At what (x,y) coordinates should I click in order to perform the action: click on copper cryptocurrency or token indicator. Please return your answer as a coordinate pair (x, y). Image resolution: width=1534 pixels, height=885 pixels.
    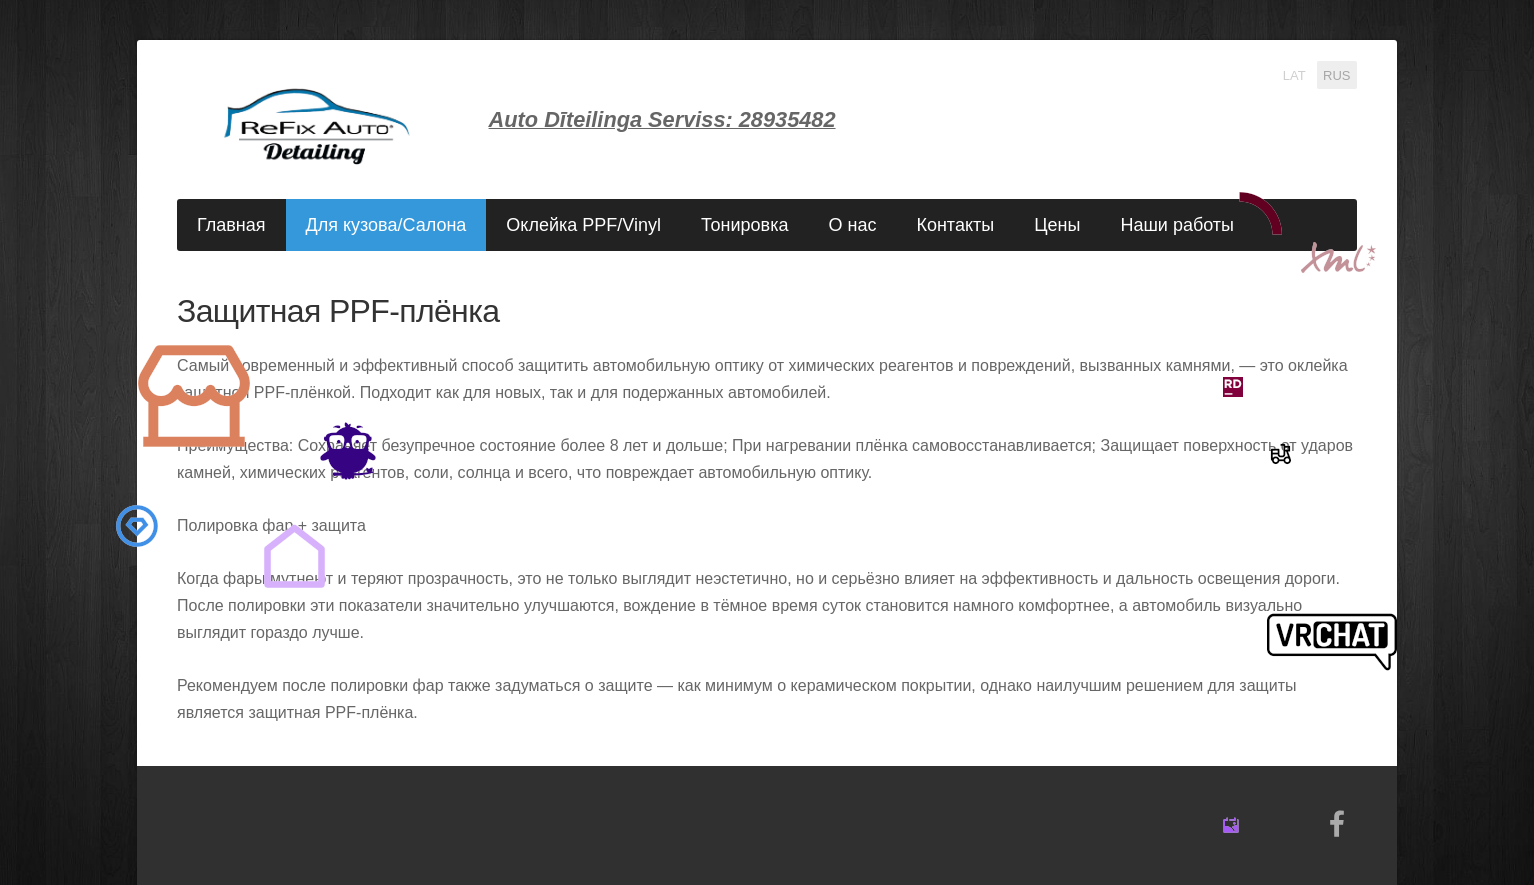
    Looking at the image, I should click on (137, 526).